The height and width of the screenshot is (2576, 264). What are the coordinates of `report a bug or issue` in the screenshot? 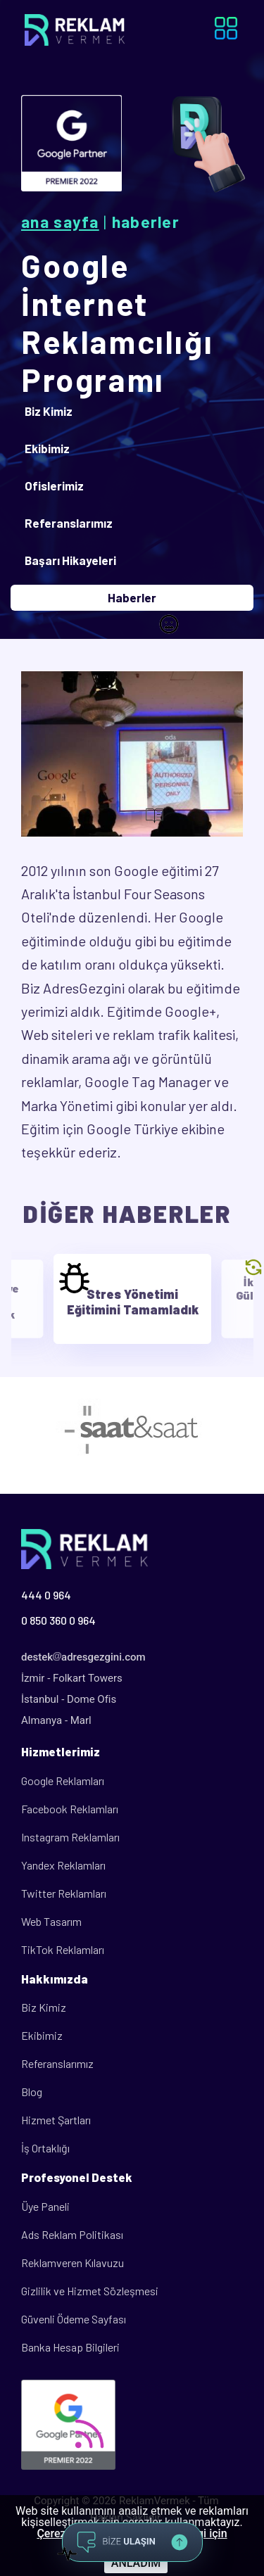 It's located at (74, 1278).